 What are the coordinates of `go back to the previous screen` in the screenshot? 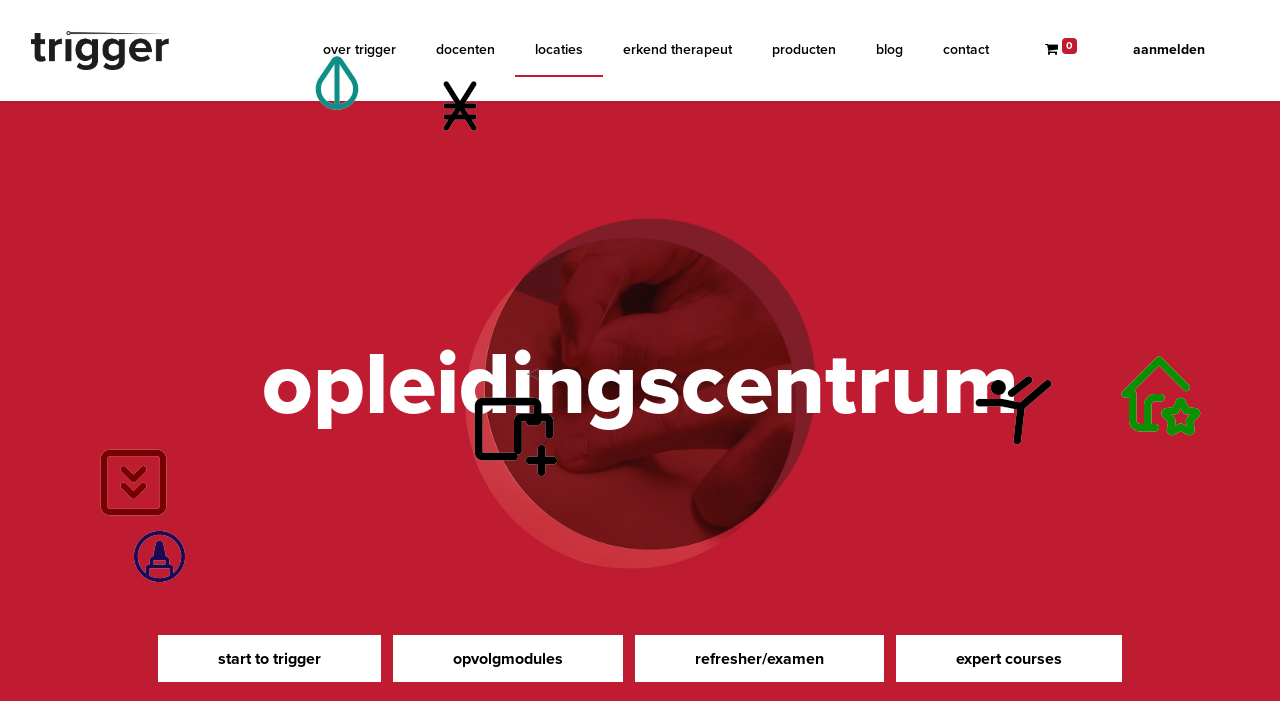 It's located at (533, 374).